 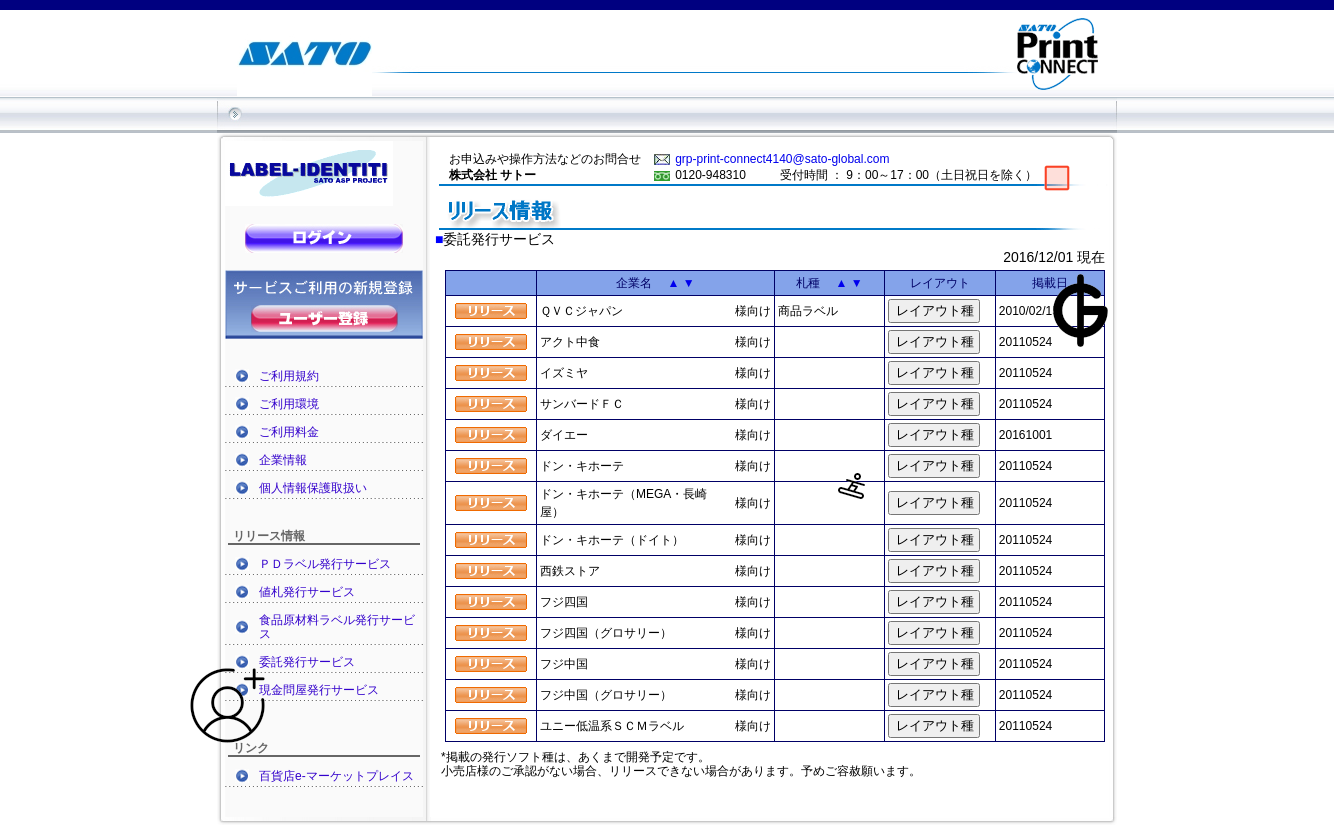 What do you see at coordinates (1057, 178) in the screenshot?
I see `stop media playback` at bounding box center [1057, 178].